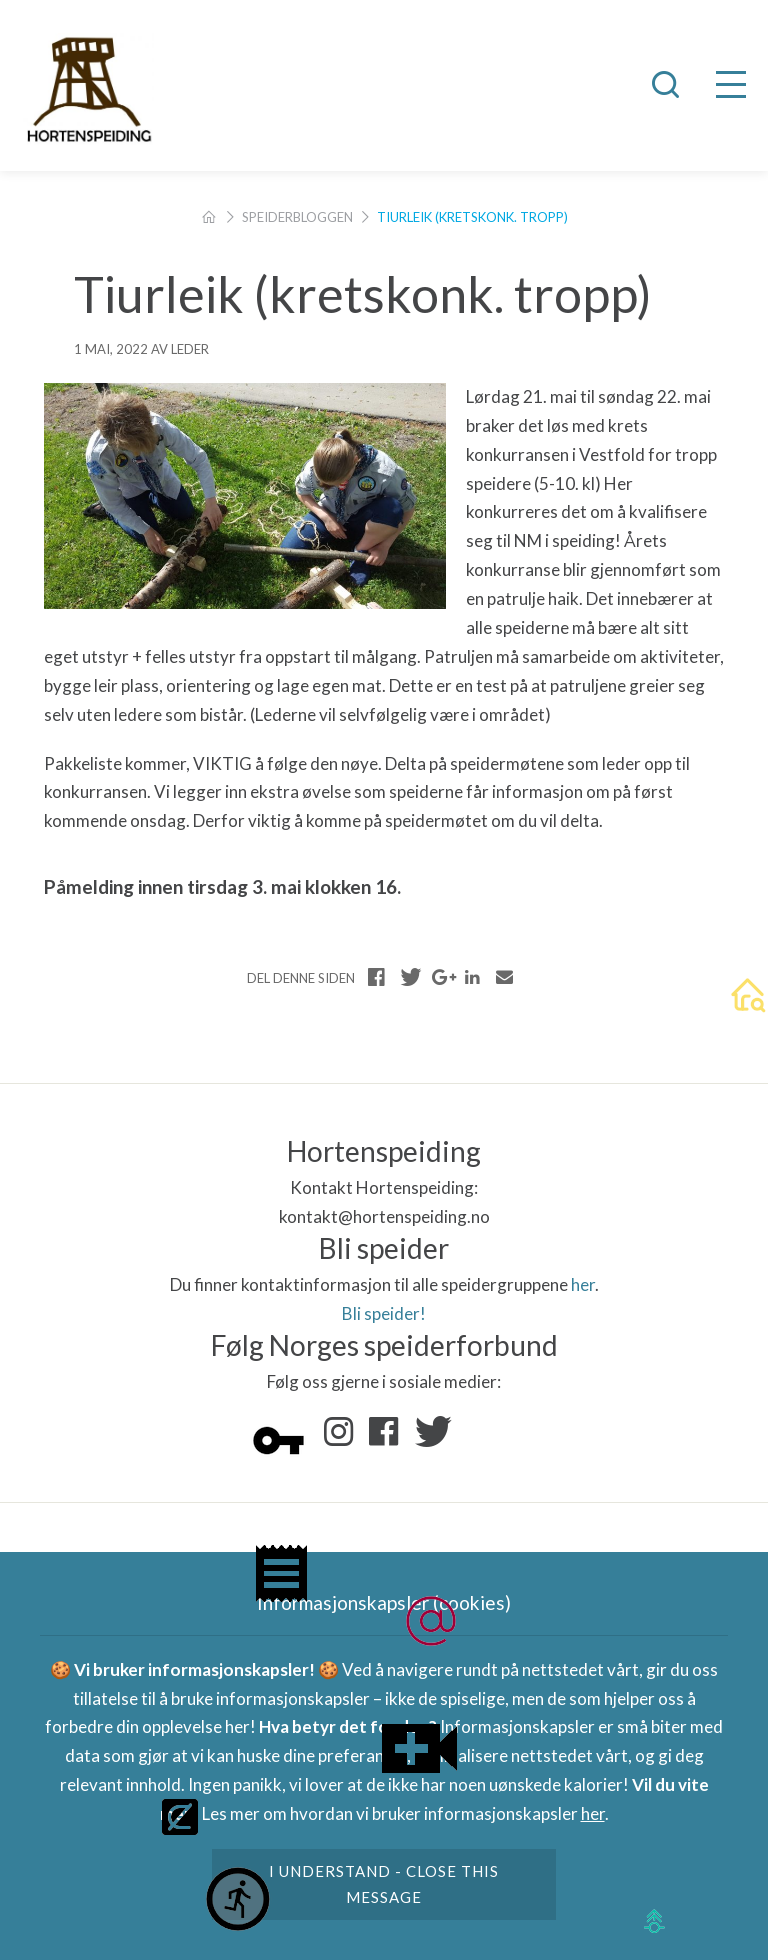  I want to click on force push changes to a repository, so click(653, 1920).